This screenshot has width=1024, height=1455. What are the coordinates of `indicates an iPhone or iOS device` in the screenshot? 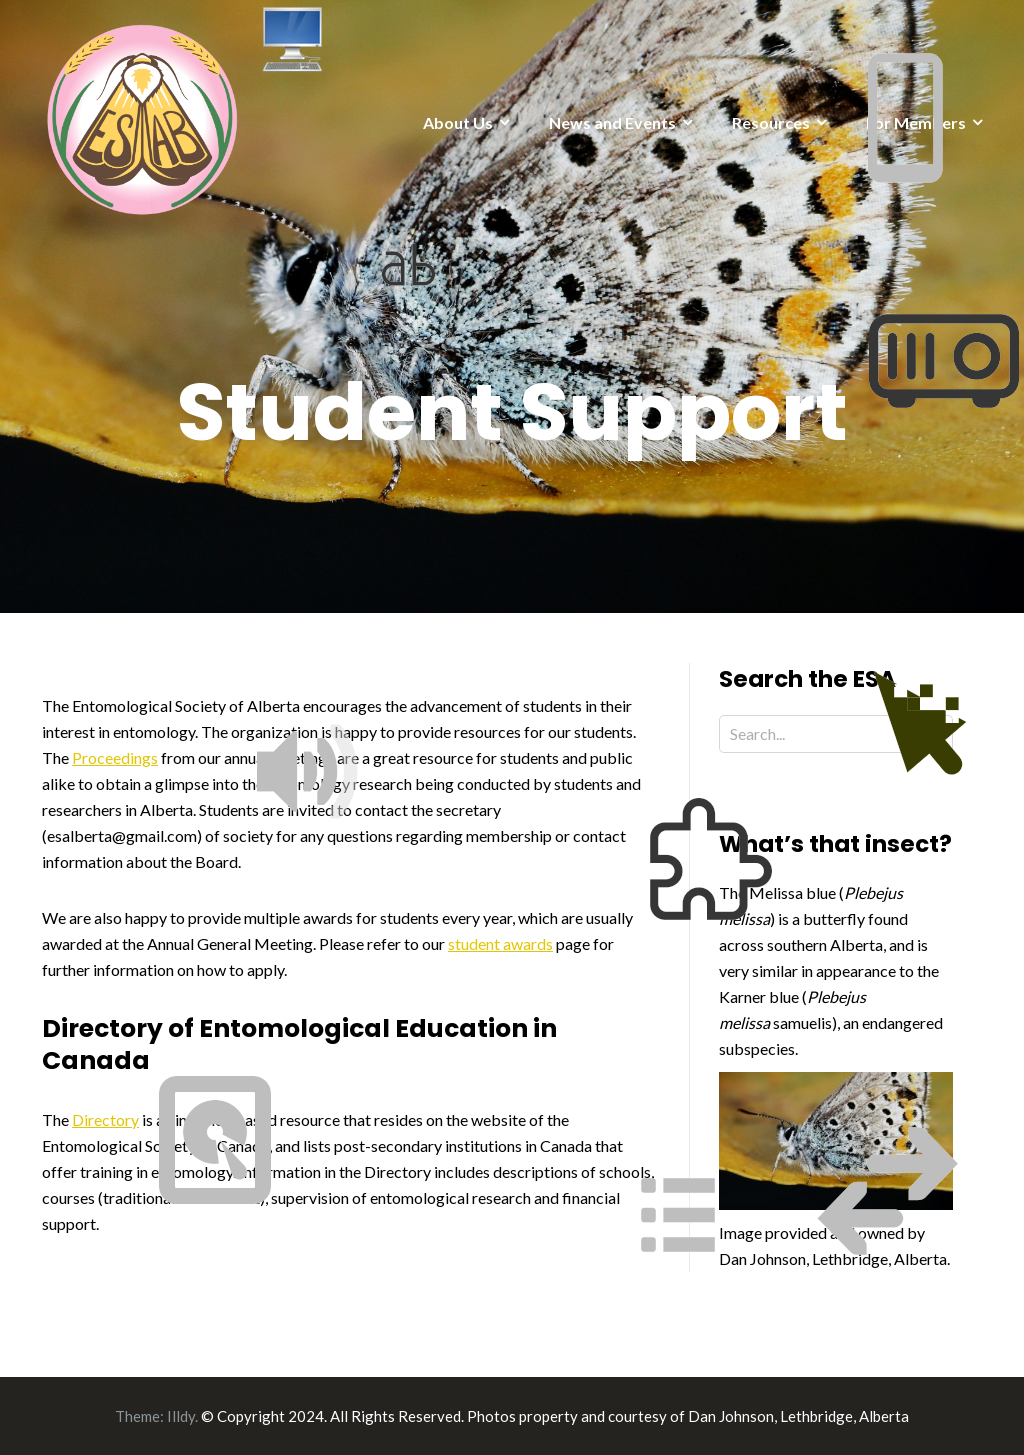 It's located at (905, 118).